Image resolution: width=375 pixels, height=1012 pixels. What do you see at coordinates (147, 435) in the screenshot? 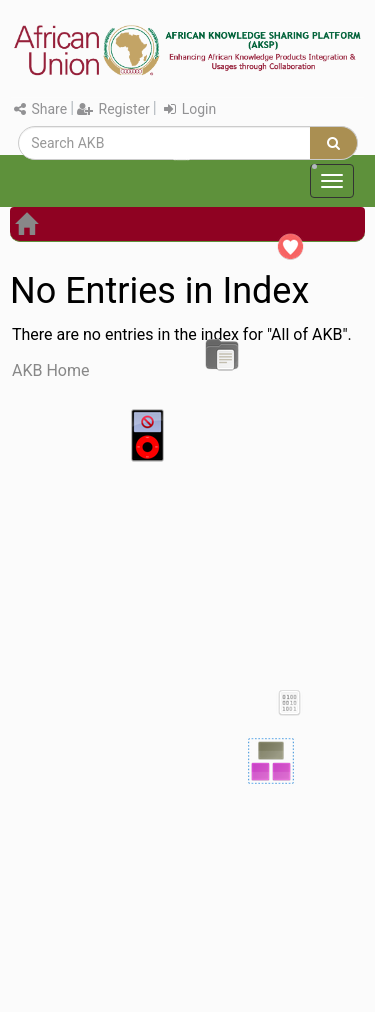
I see `iPod device with sync error or connection issue` at bounding box center [147, 435].